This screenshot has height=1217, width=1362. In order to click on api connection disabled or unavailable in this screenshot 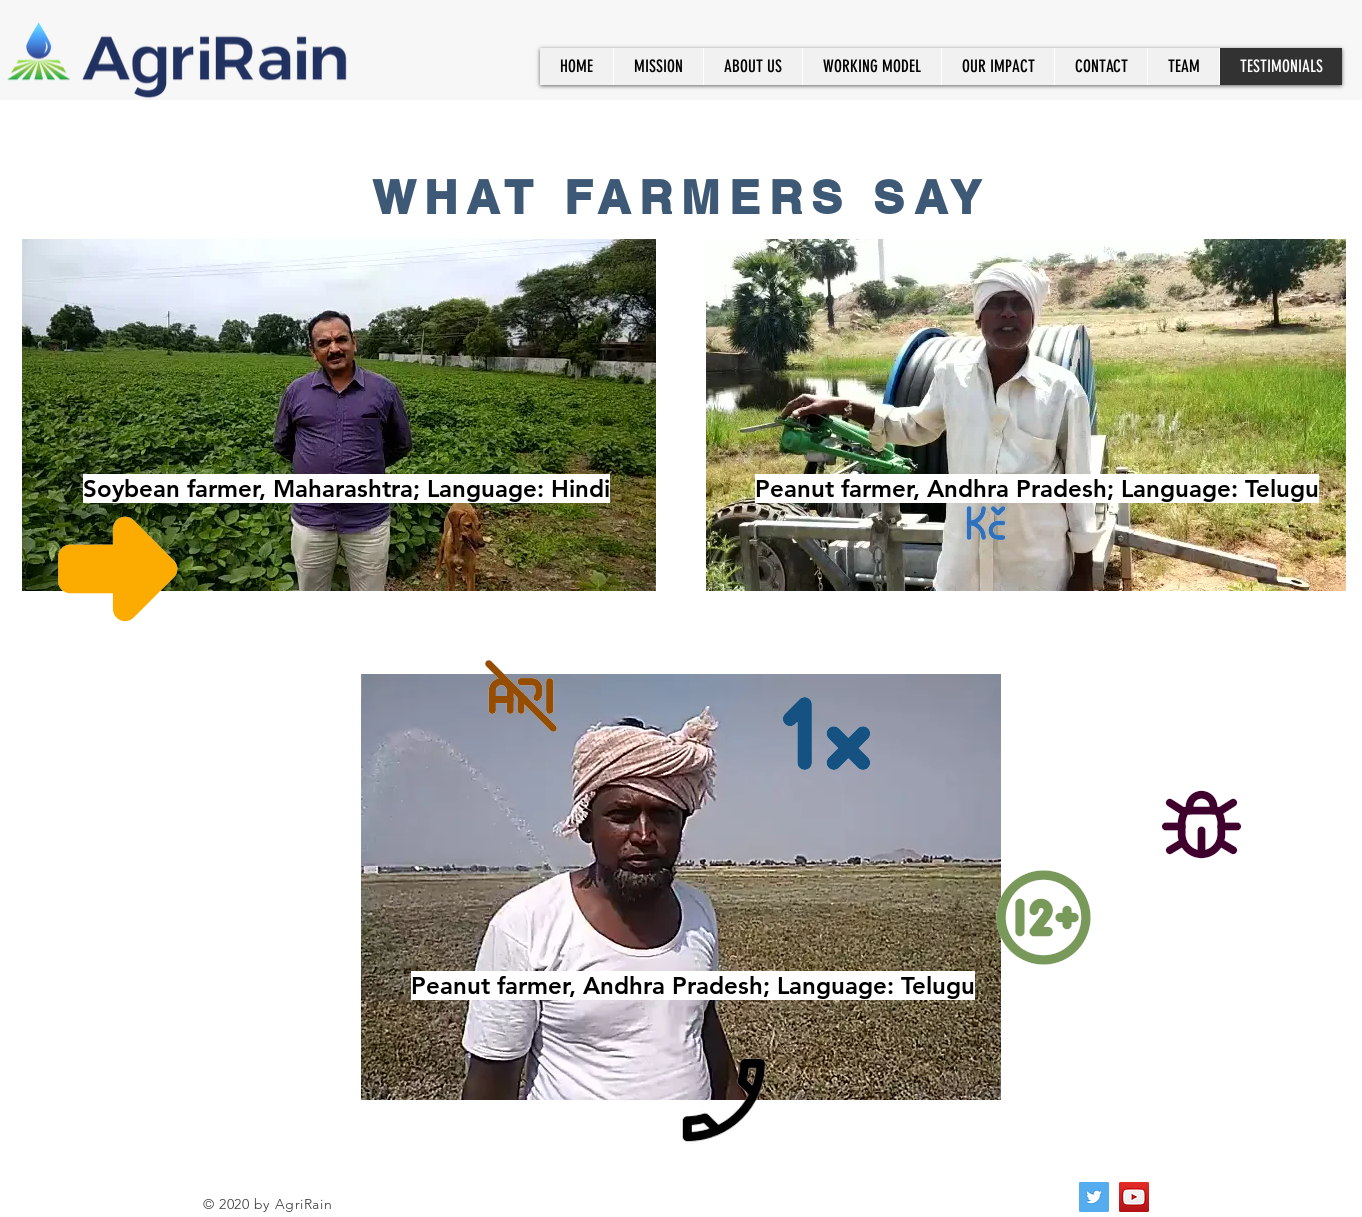, I will do `click(521, 696)`.